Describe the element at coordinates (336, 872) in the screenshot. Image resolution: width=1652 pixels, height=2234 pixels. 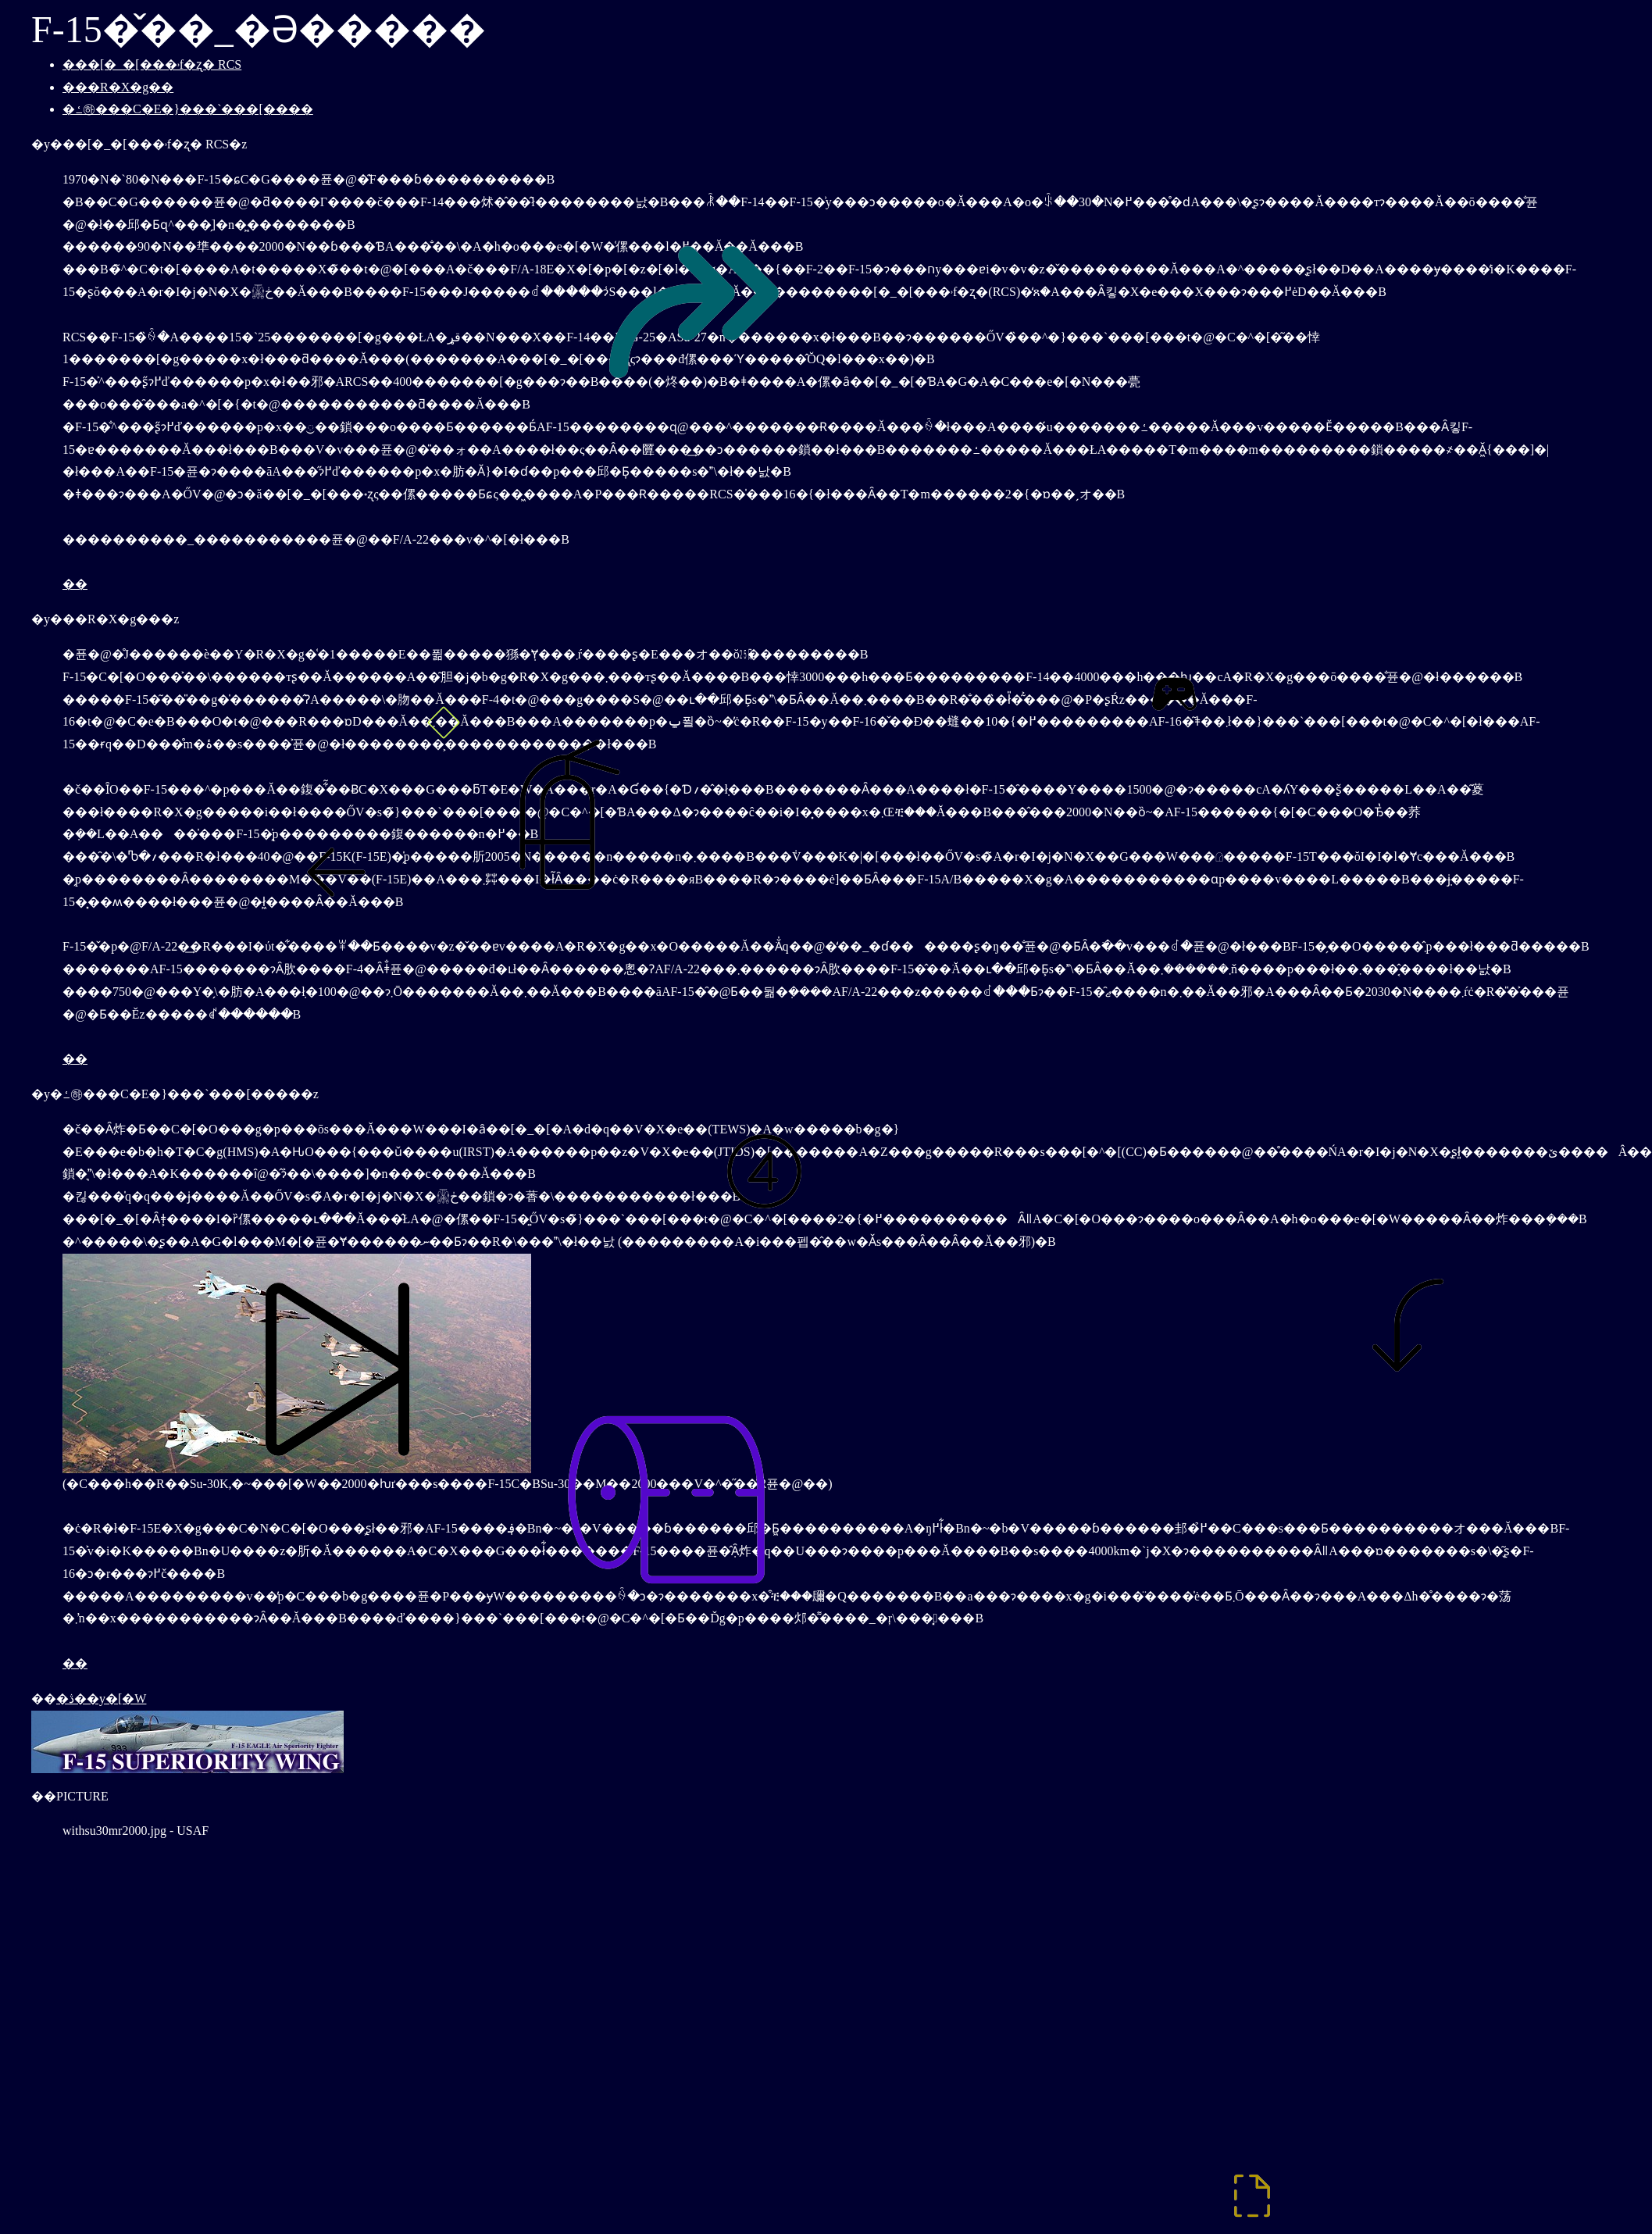
I see `go back to the previous screen` at that location.